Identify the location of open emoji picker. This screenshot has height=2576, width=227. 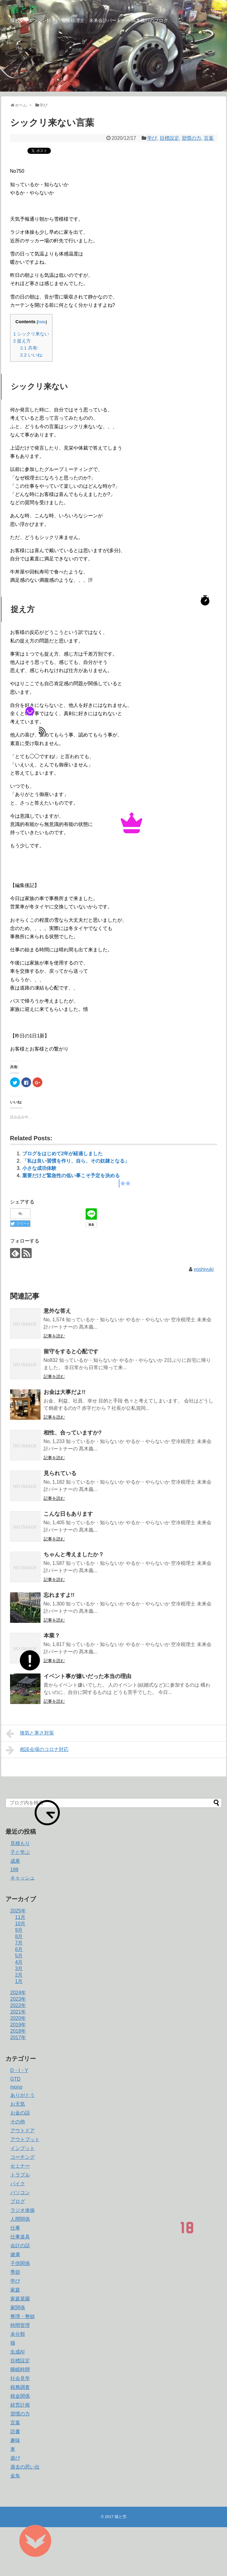
(30, 711).